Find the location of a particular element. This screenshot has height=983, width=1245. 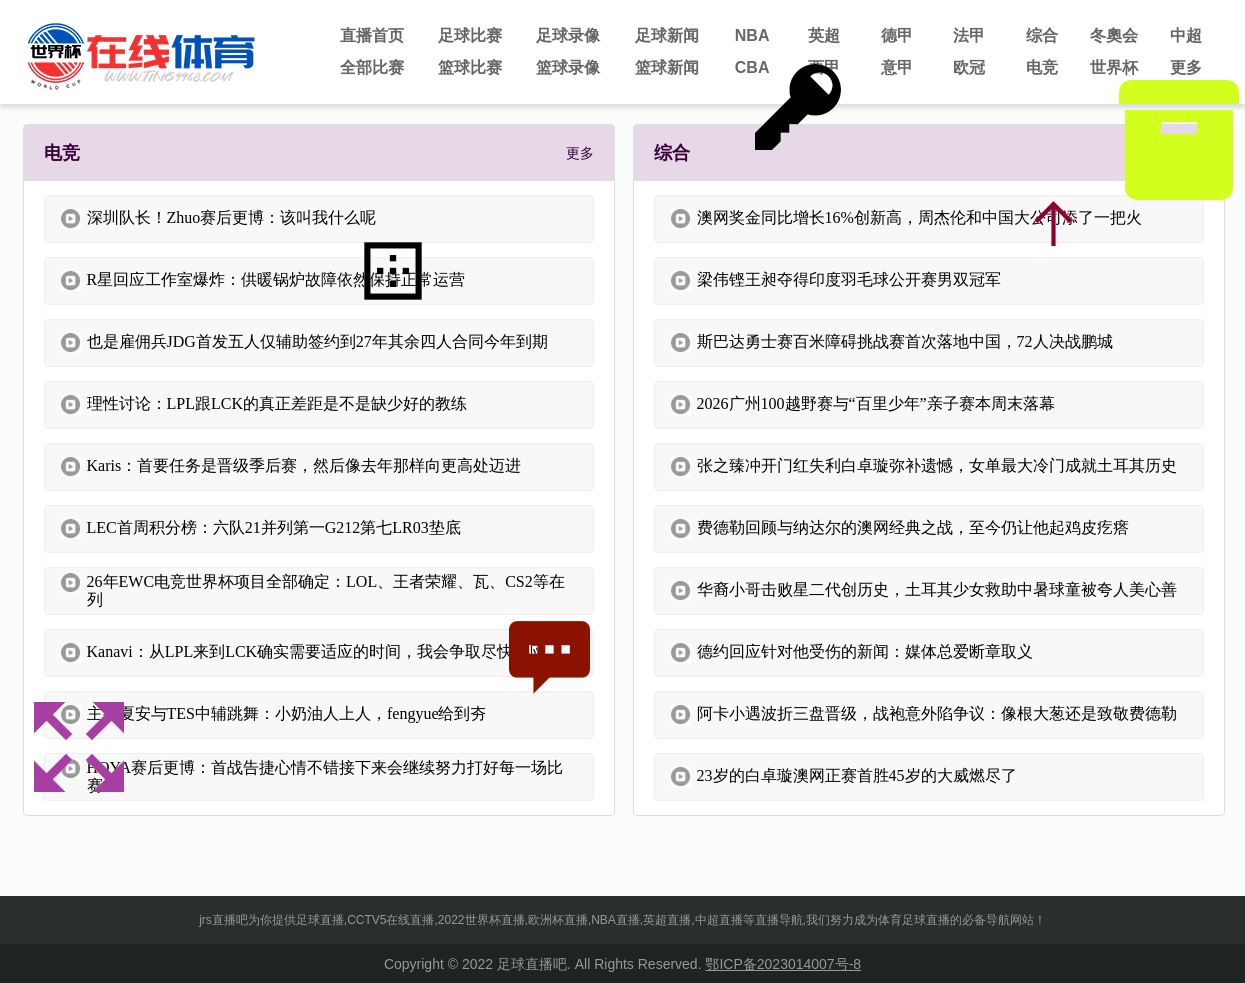

open chat or messaging is located at coordinates (549, 657).